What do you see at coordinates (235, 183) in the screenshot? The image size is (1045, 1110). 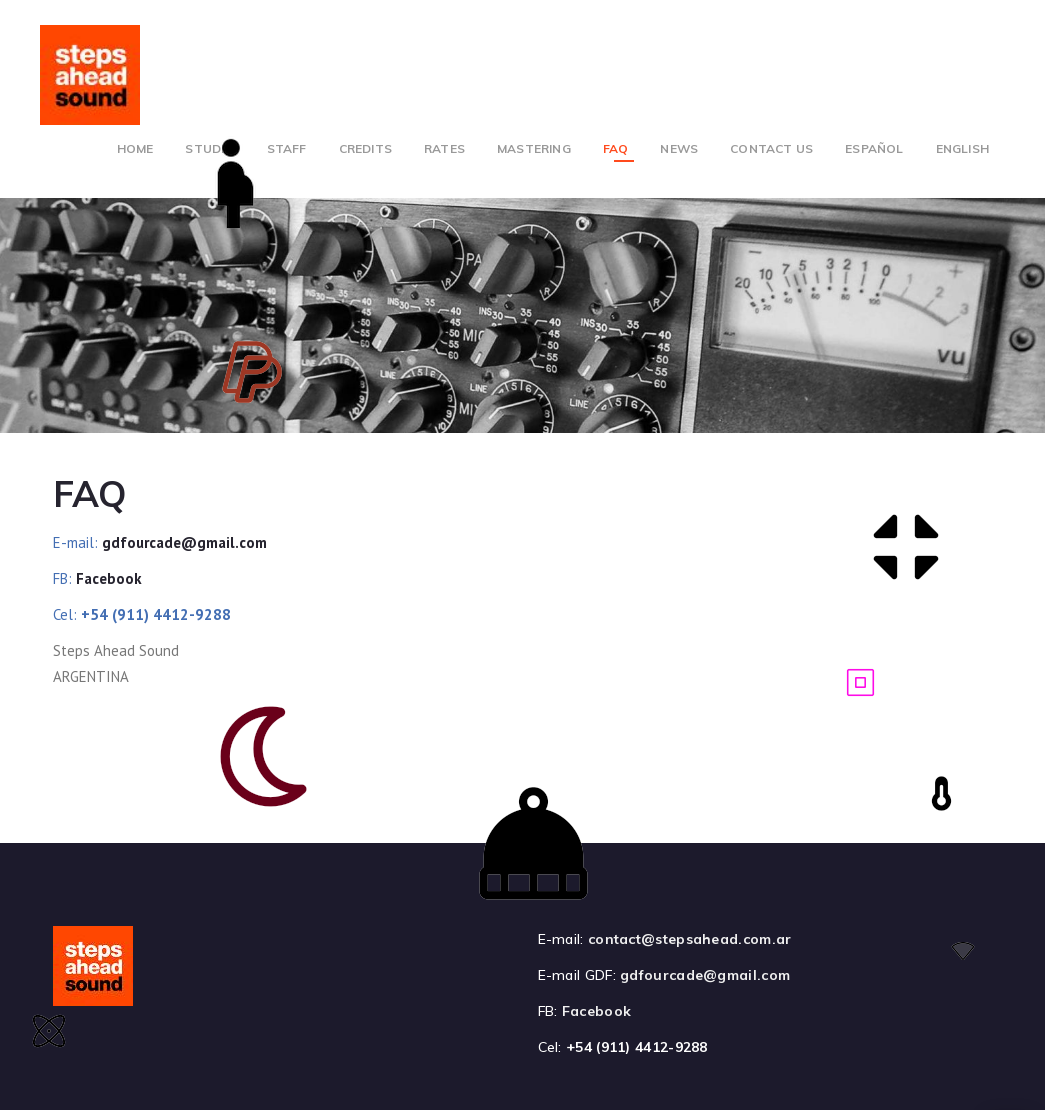 I see `indicates pregnancy-related features or services` at bounding box center [235, 183].